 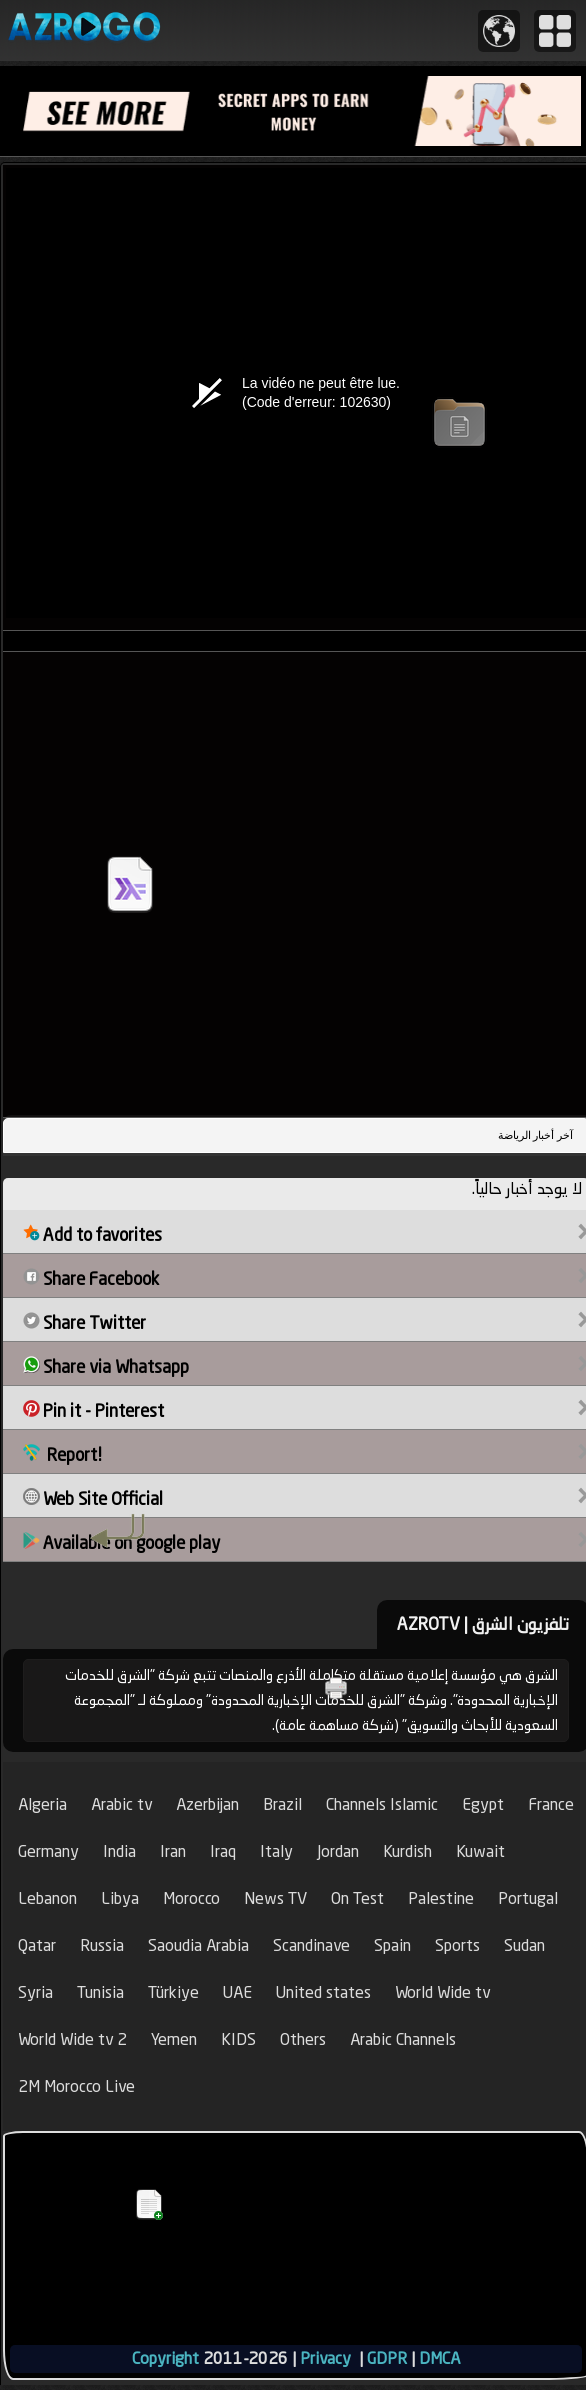 I want to click on a haskell source code file, so click(x=130, y=884).